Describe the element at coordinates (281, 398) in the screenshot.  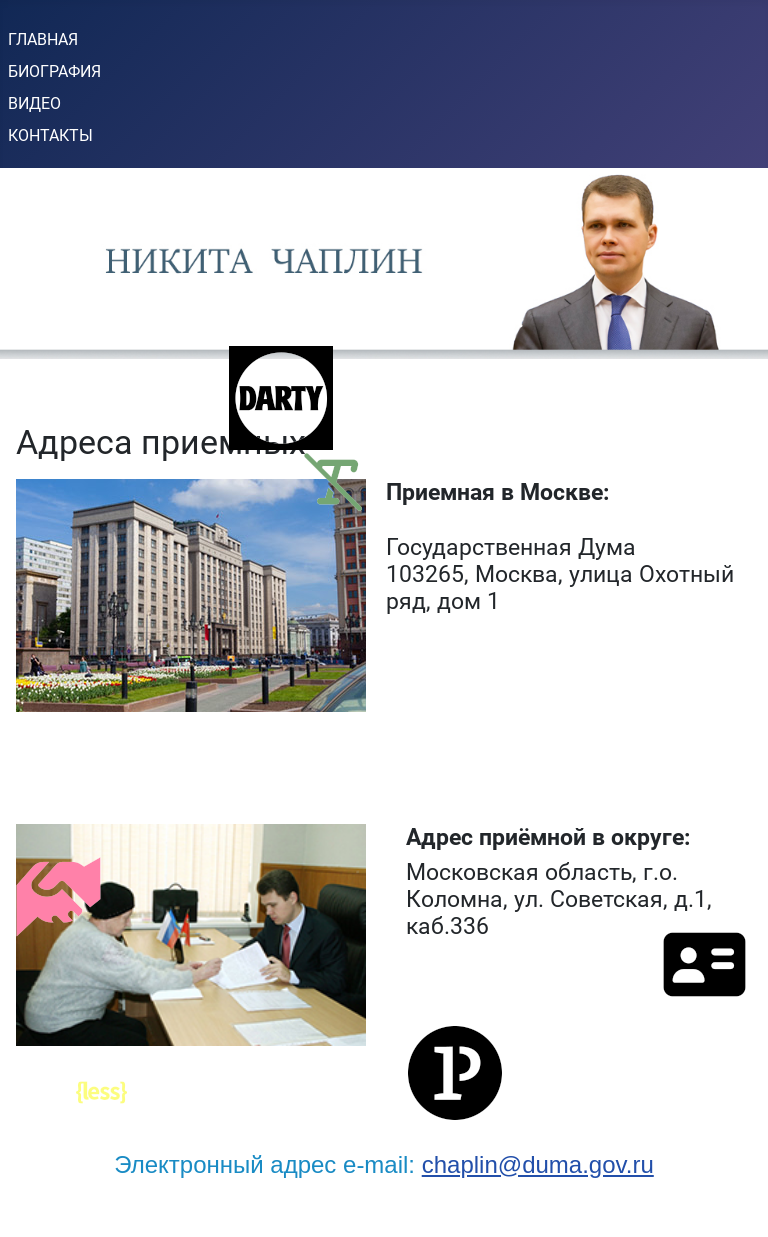
I see `Darty retail store app or website` at that location.